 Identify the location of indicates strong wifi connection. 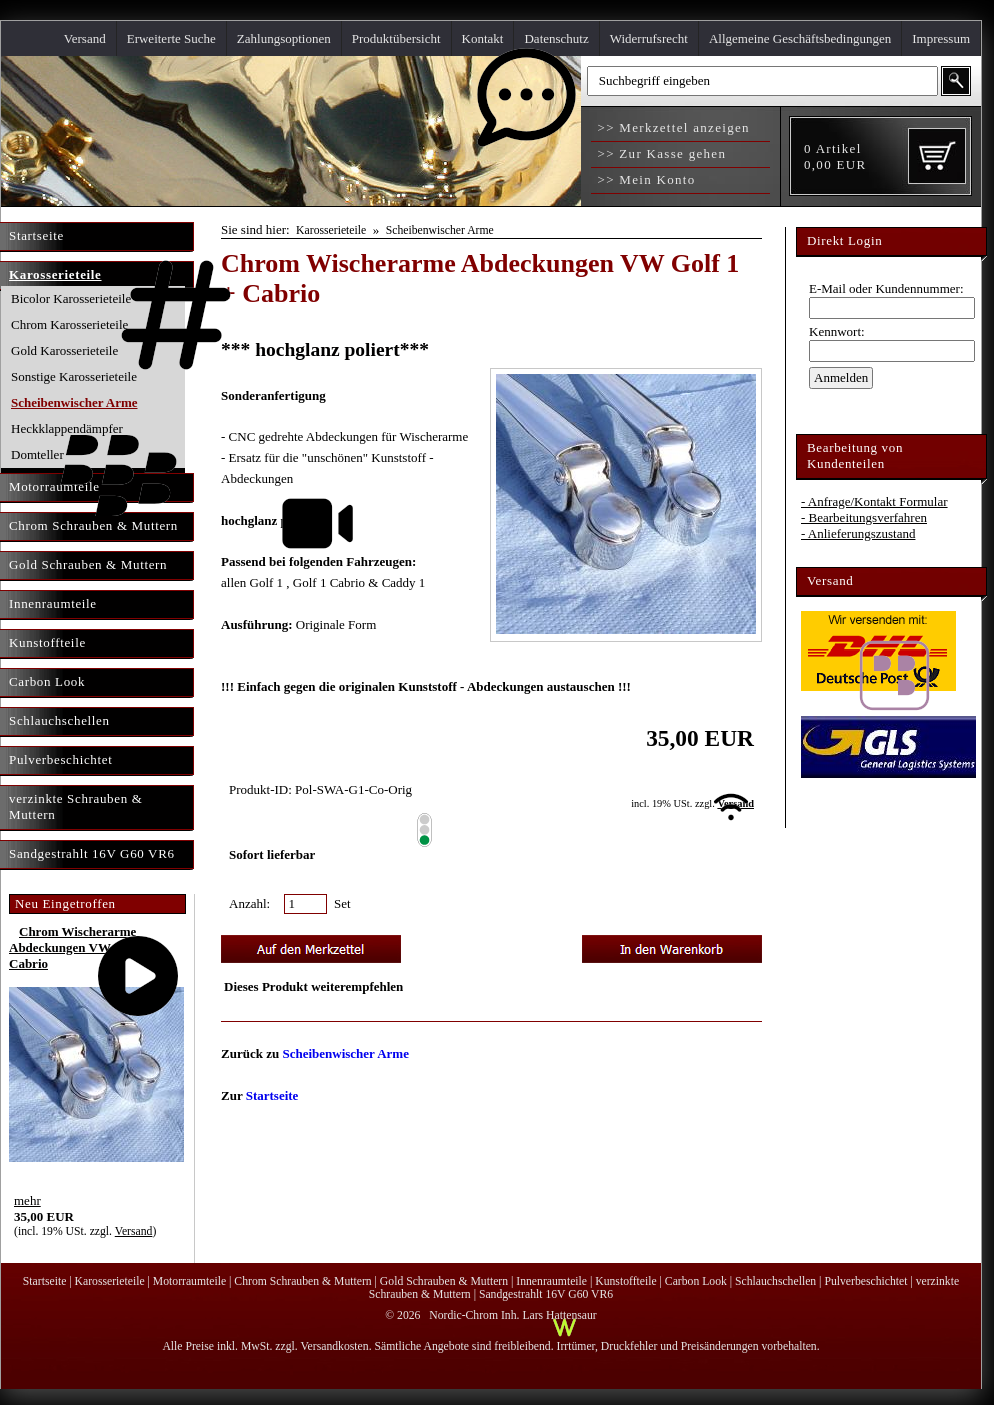
(731, 807).